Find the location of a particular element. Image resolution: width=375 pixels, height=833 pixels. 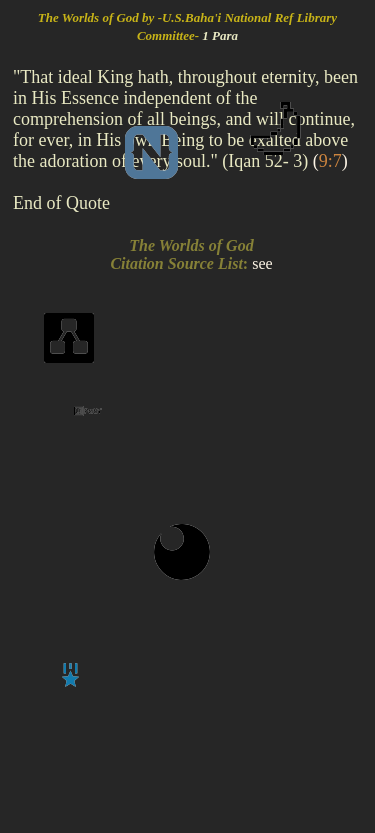

indicates an achievement or award earned is located at coordinates (70, 674).